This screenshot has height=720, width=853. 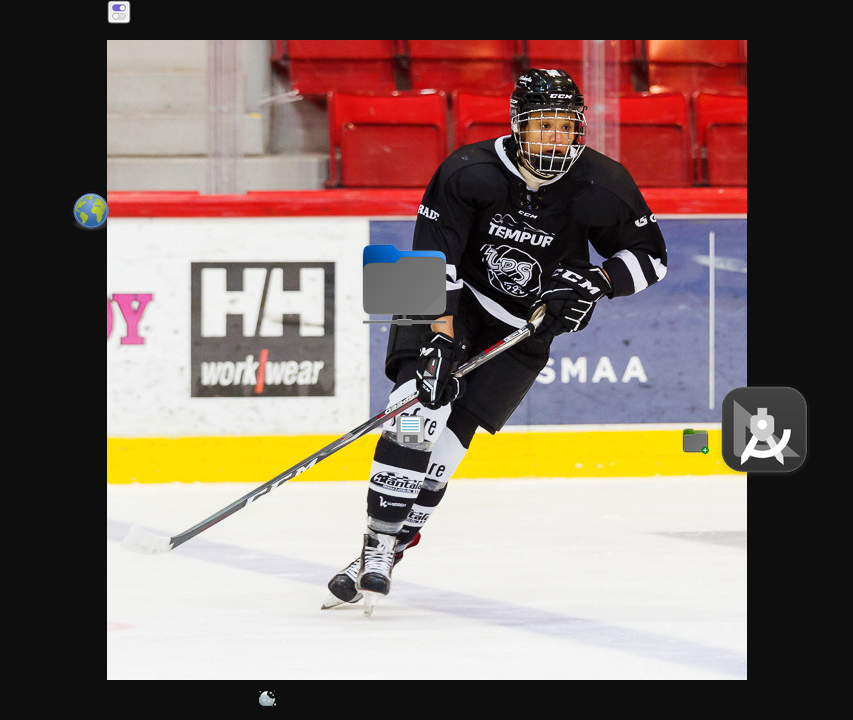 I want to click on create a new folder, so click(x=695, y=440).